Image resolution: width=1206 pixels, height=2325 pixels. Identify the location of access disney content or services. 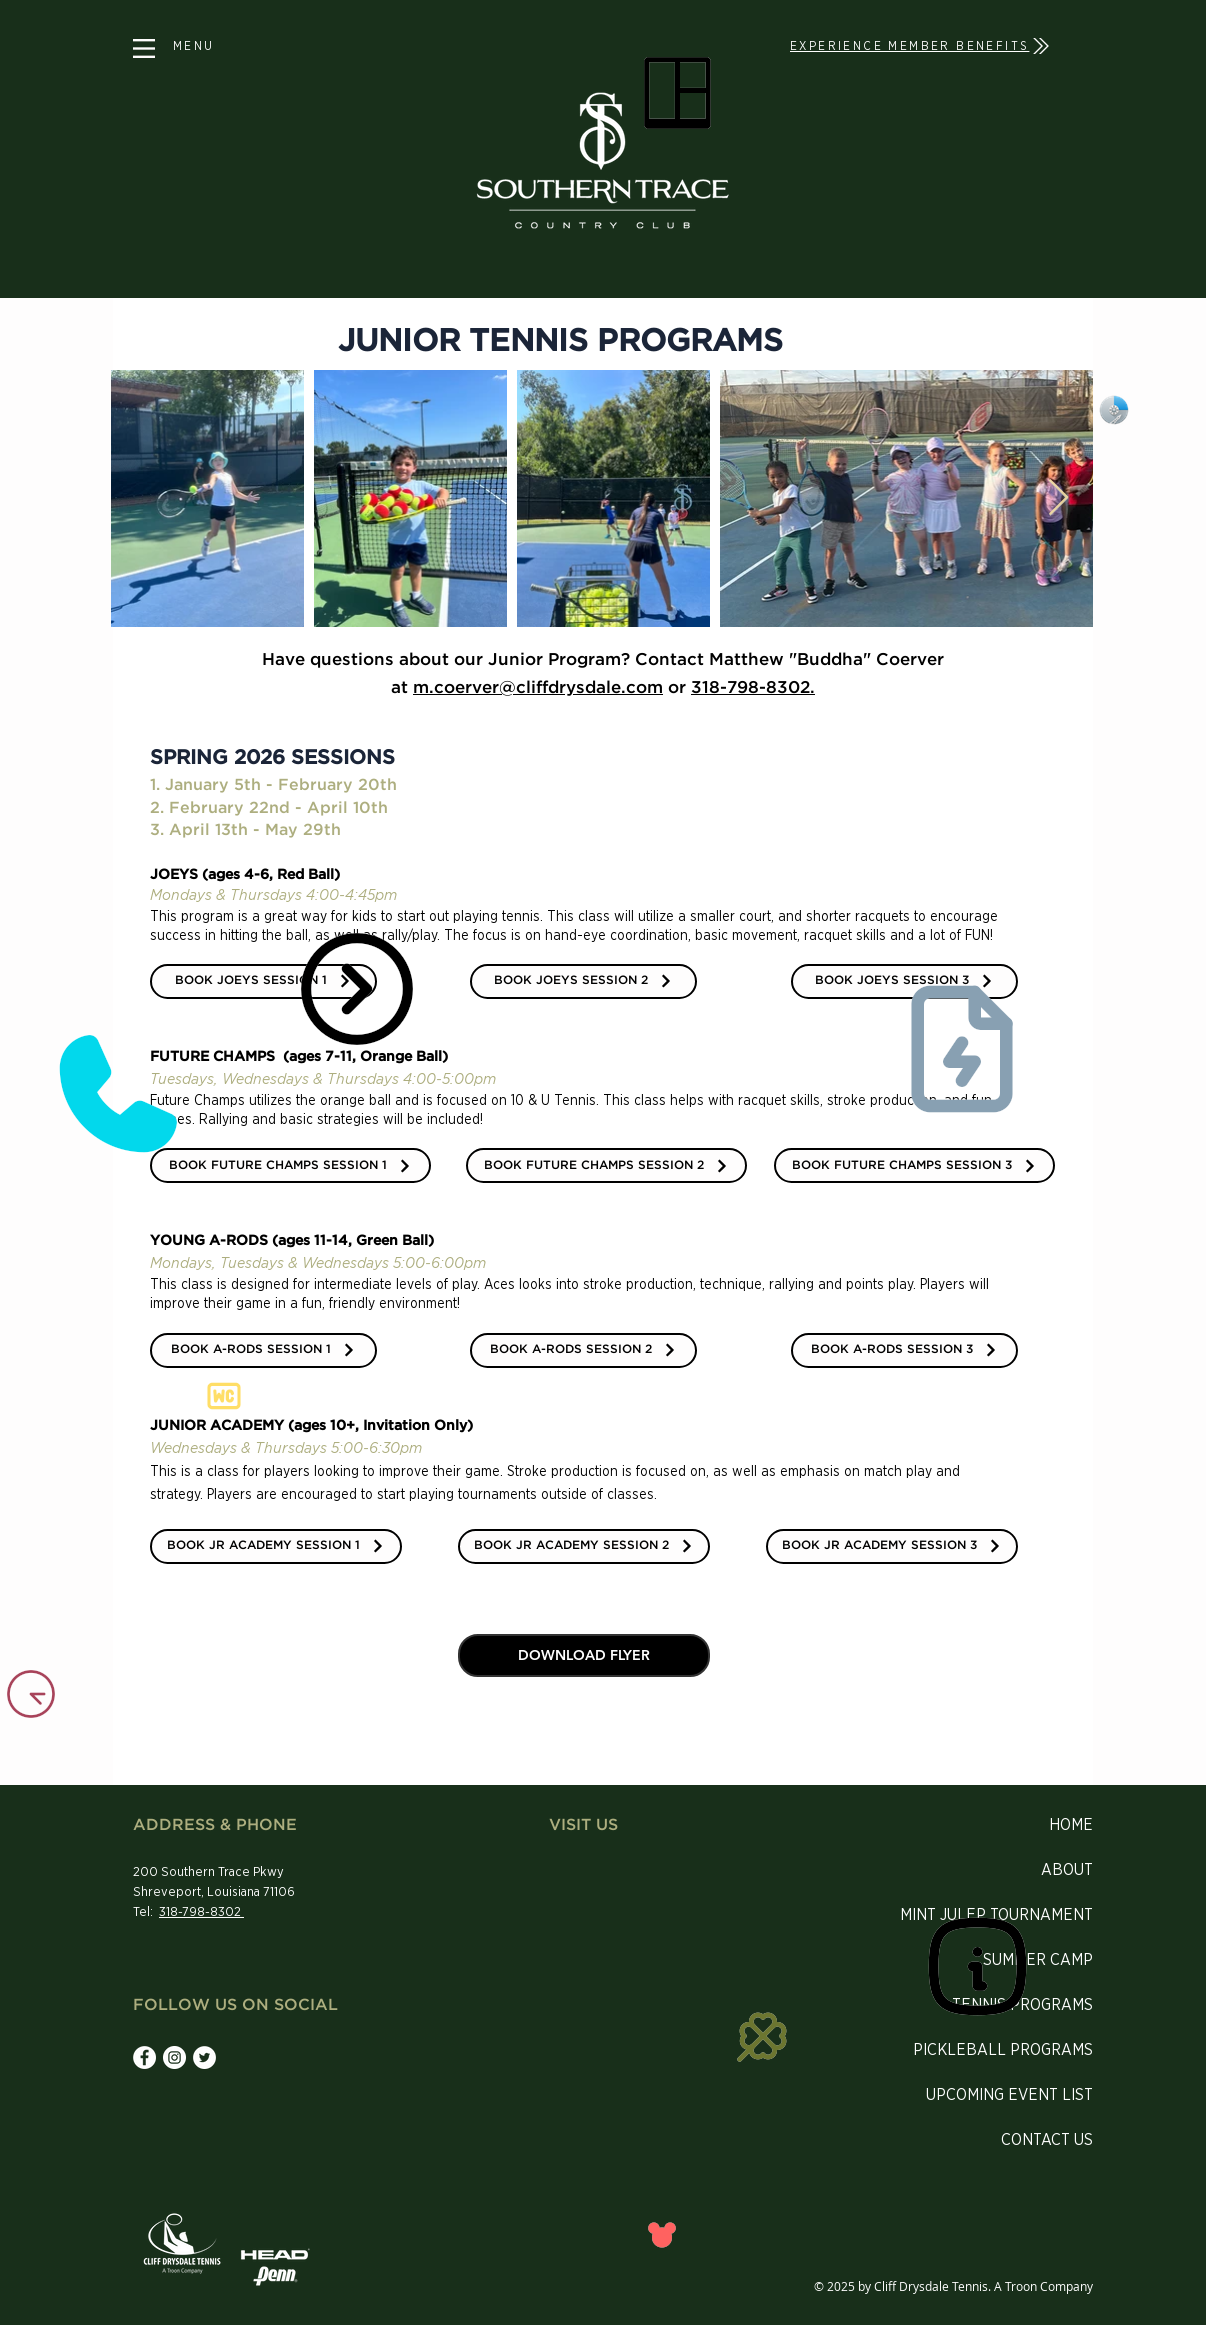
(662, 2235).